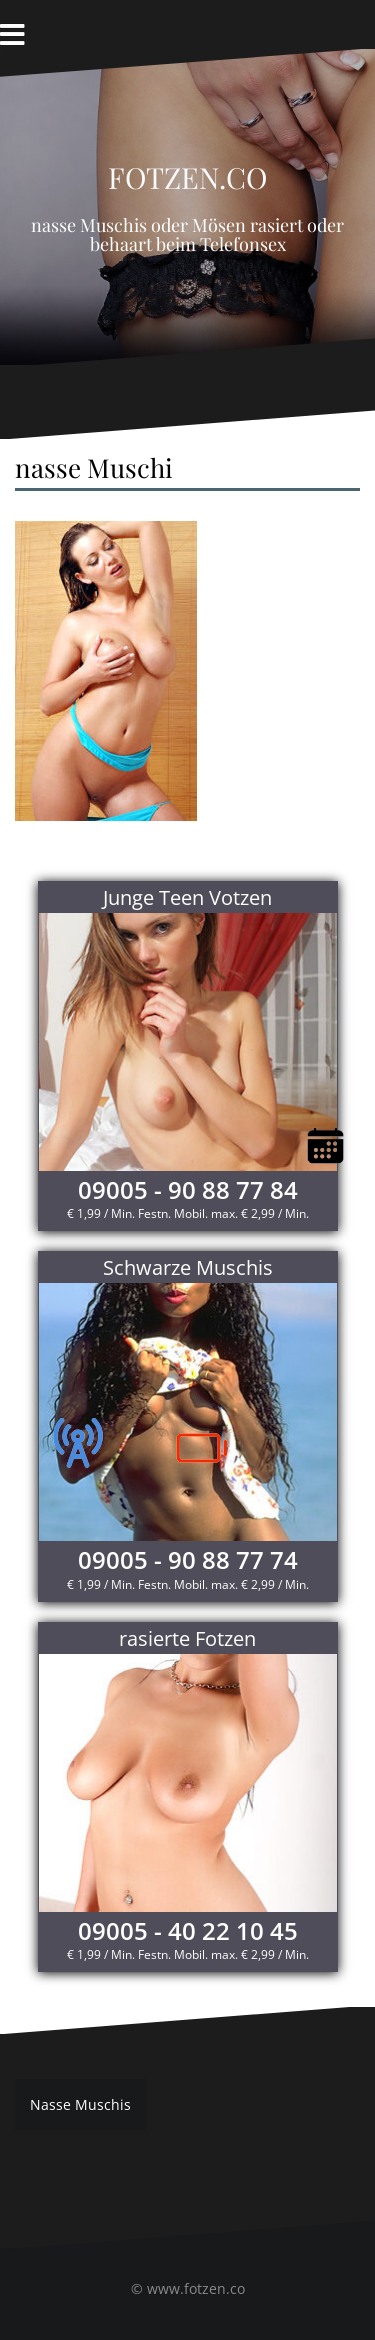  I want to click on broadcast or transmission status, so click(78, 1443).